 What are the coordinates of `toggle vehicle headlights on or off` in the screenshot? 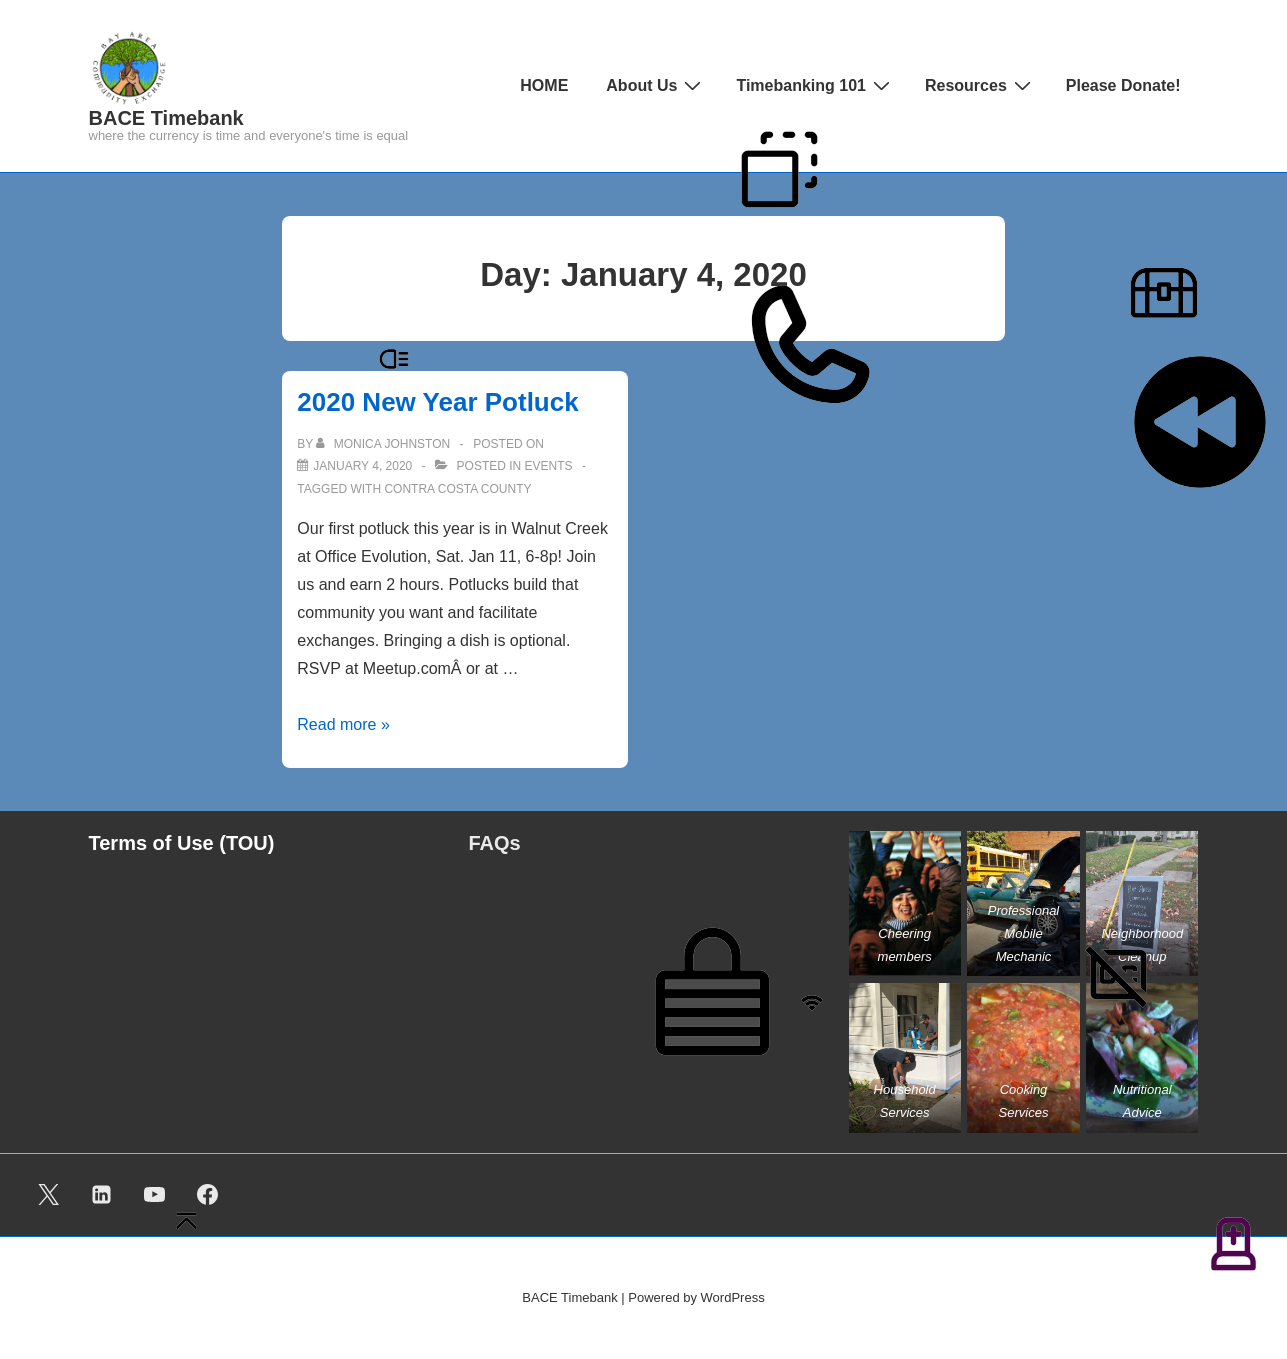 It's located at (394, 359).